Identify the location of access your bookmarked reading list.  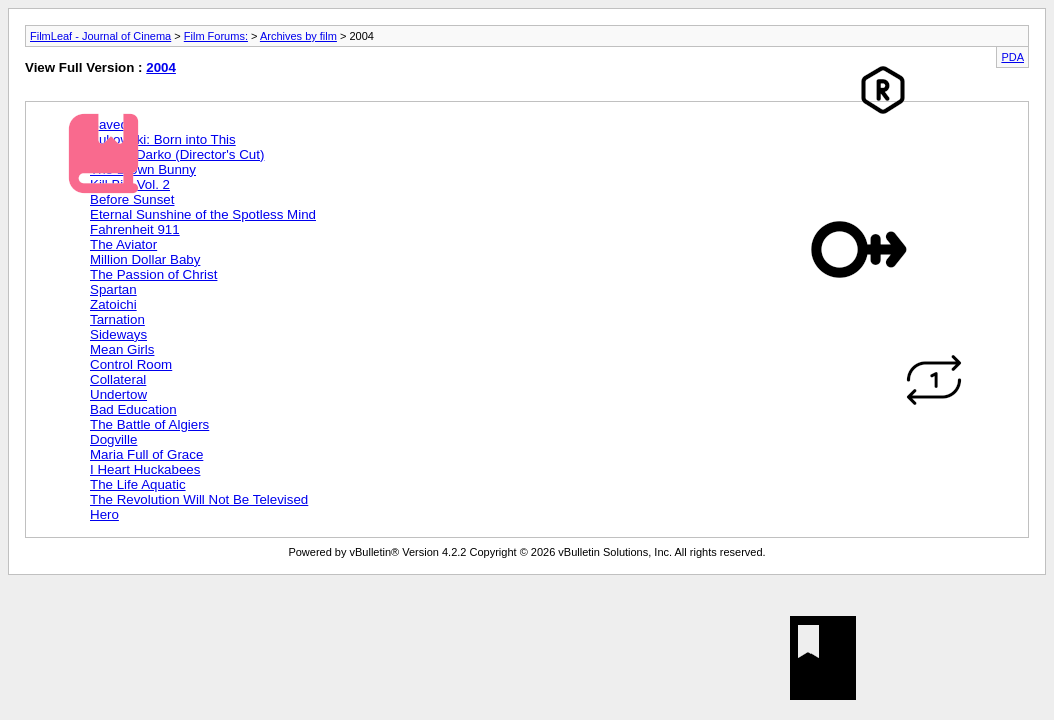
(103, 153).